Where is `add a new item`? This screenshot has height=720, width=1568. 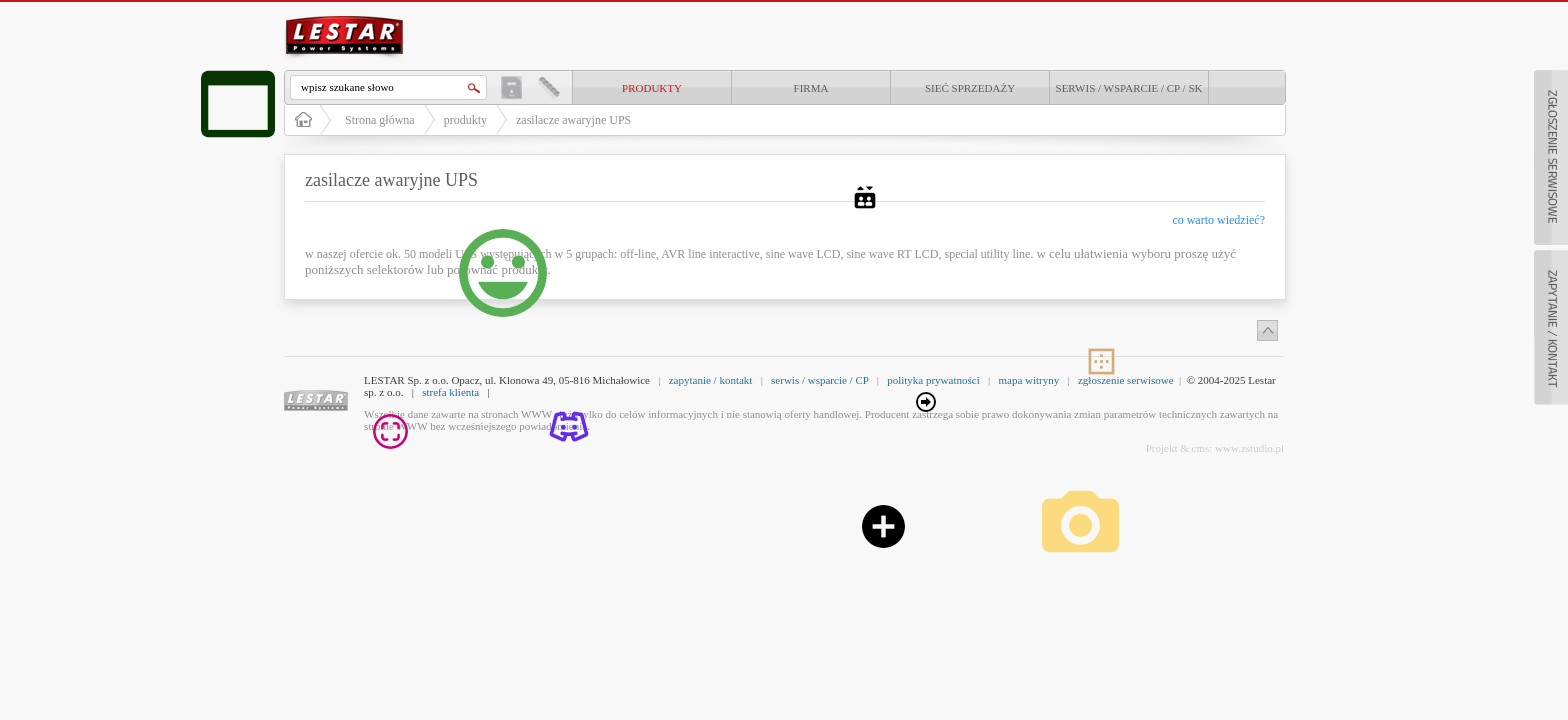
add a new item is located at coordinates (883, 526).